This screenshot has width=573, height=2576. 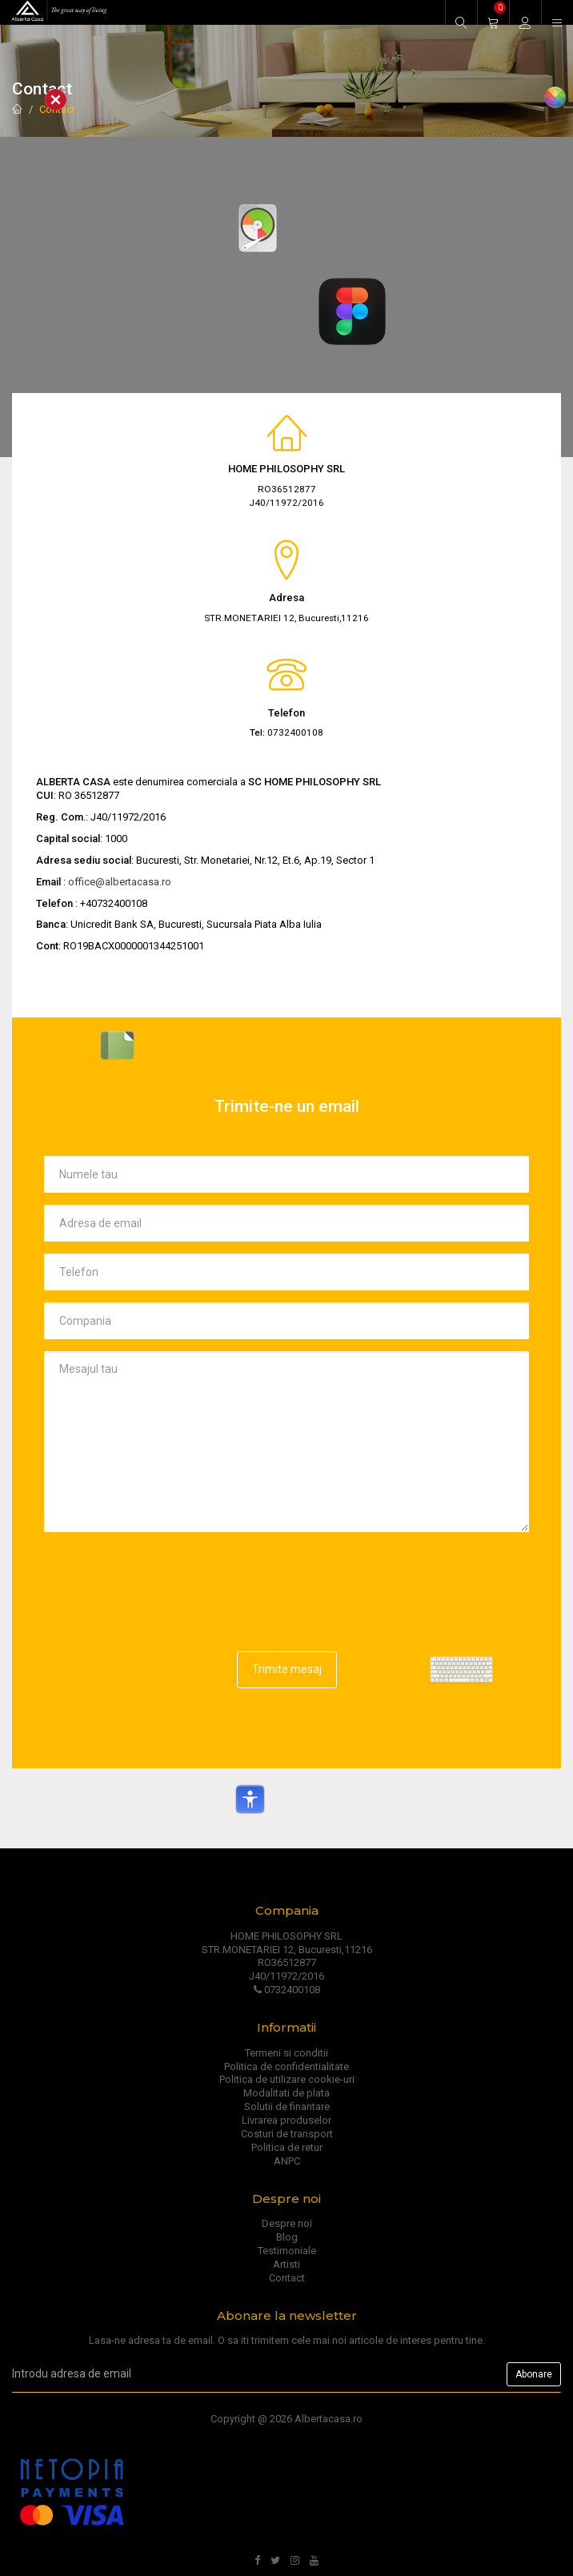 What do you see at coordinates (250, 1799) in the screenshot?
I see `open accessibility settings` at bounding box center [250, 1799].